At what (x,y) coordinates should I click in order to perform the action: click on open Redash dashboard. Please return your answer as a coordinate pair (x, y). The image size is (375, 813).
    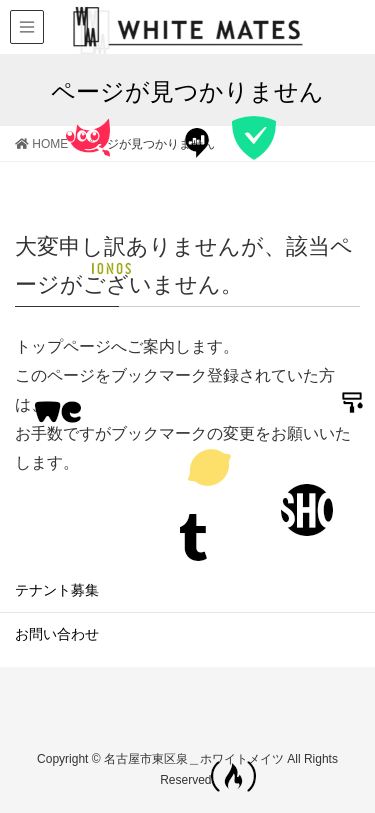
    Looking at the image, I should click on (197, 143).